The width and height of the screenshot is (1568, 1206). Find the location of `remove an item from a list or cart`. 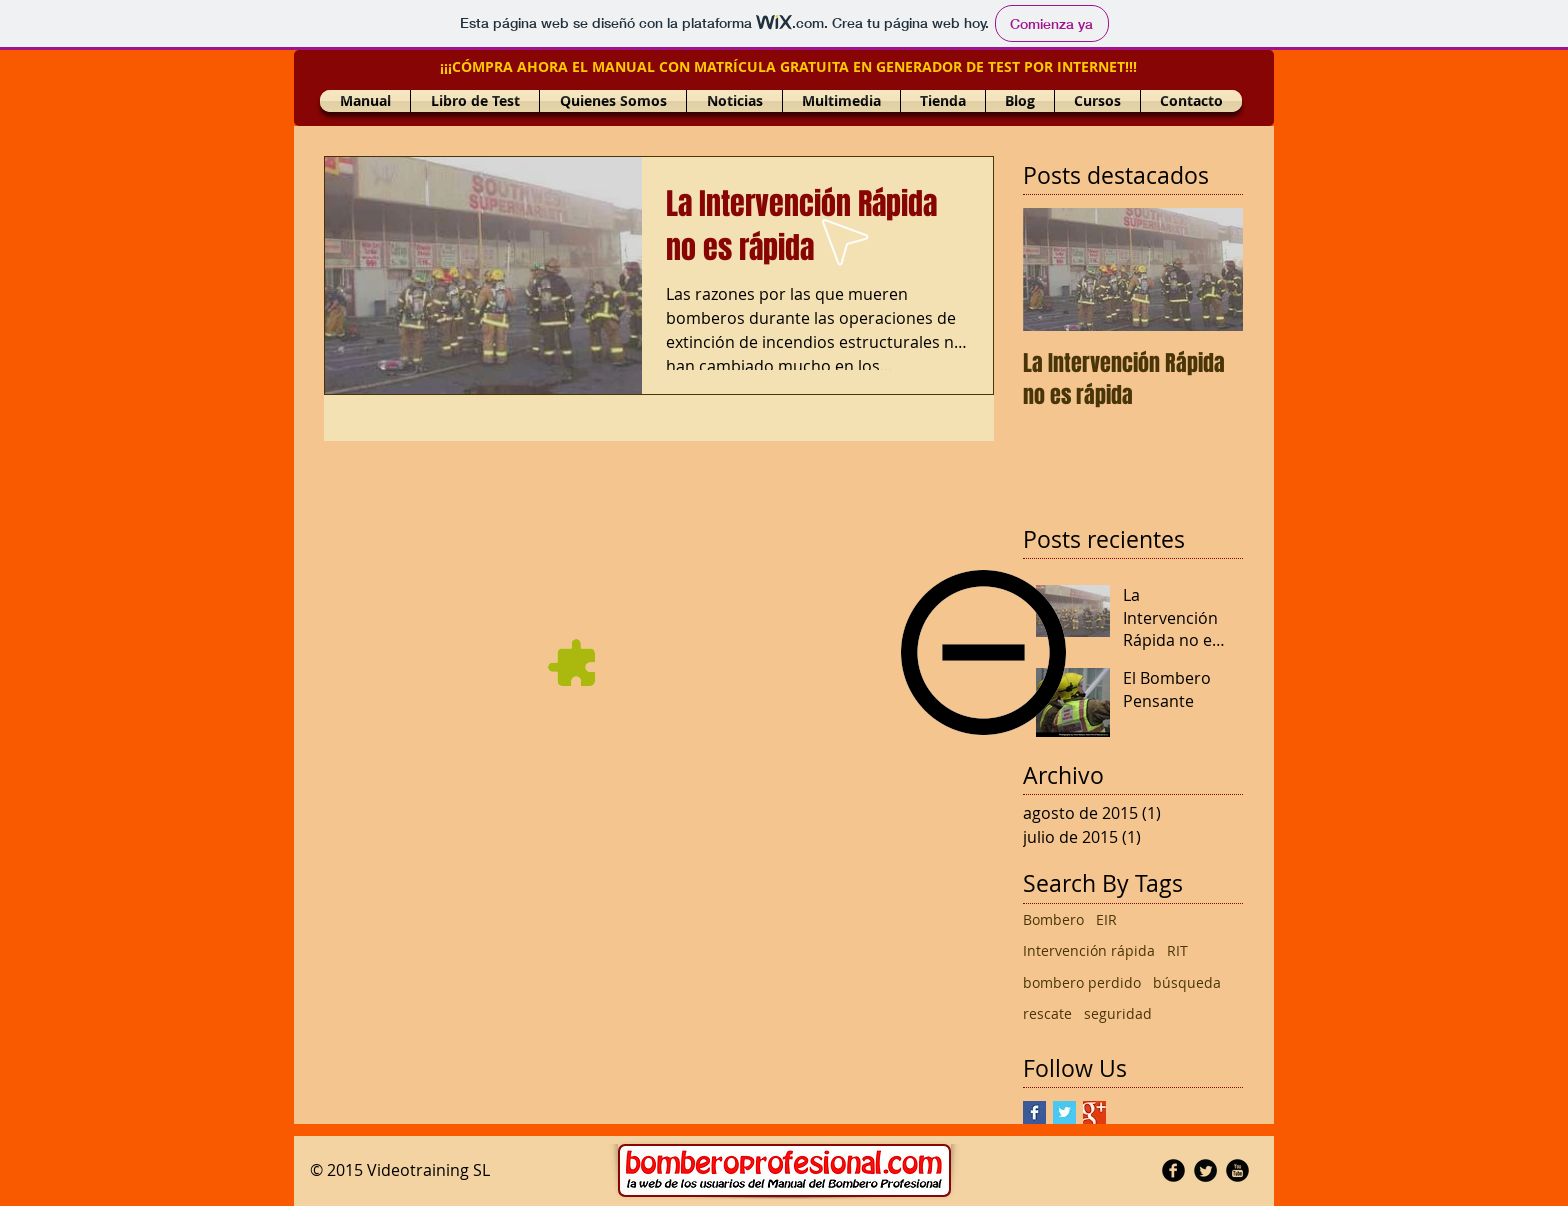

remove an item from a list or cart is located at coordinates (983, 652).